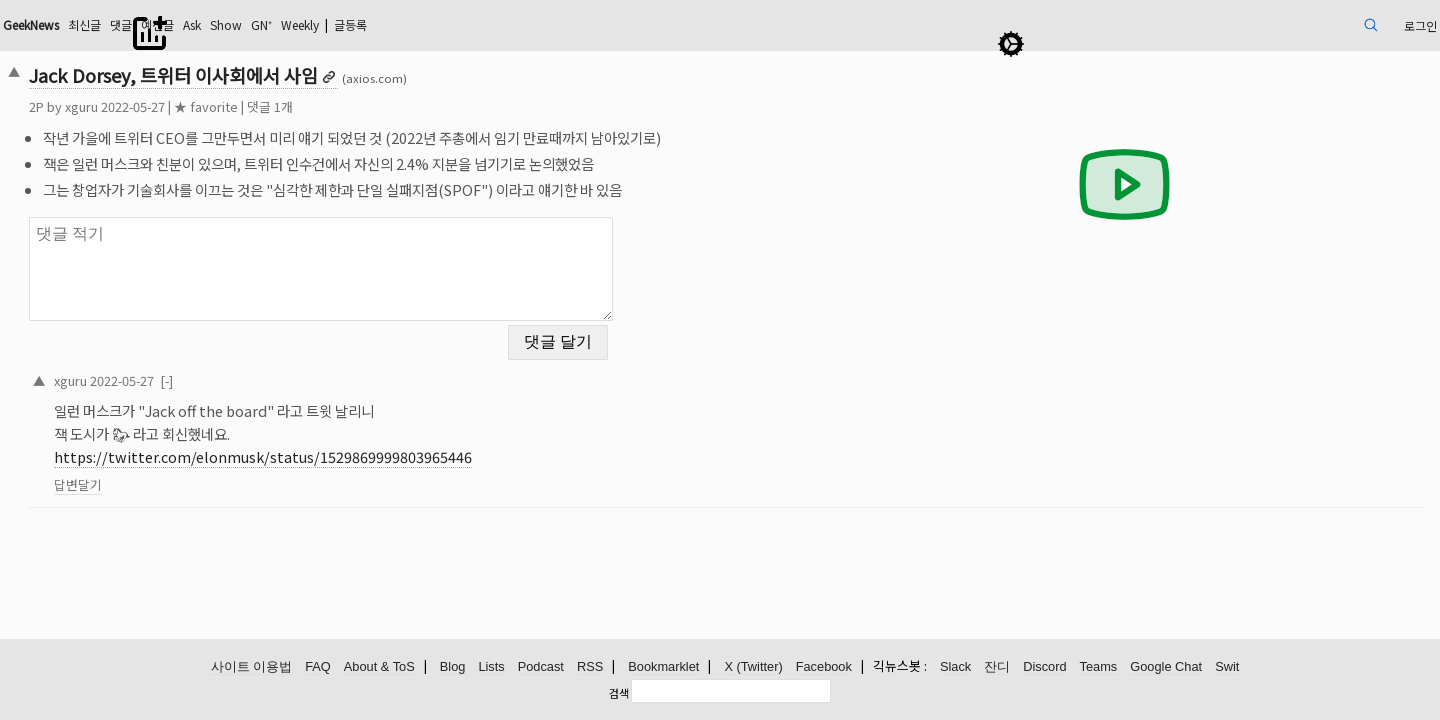  What do you see at coordinates (149, 33) in the screenshot?
I see `add a new chart or graph` at bounding box center [149, 33].